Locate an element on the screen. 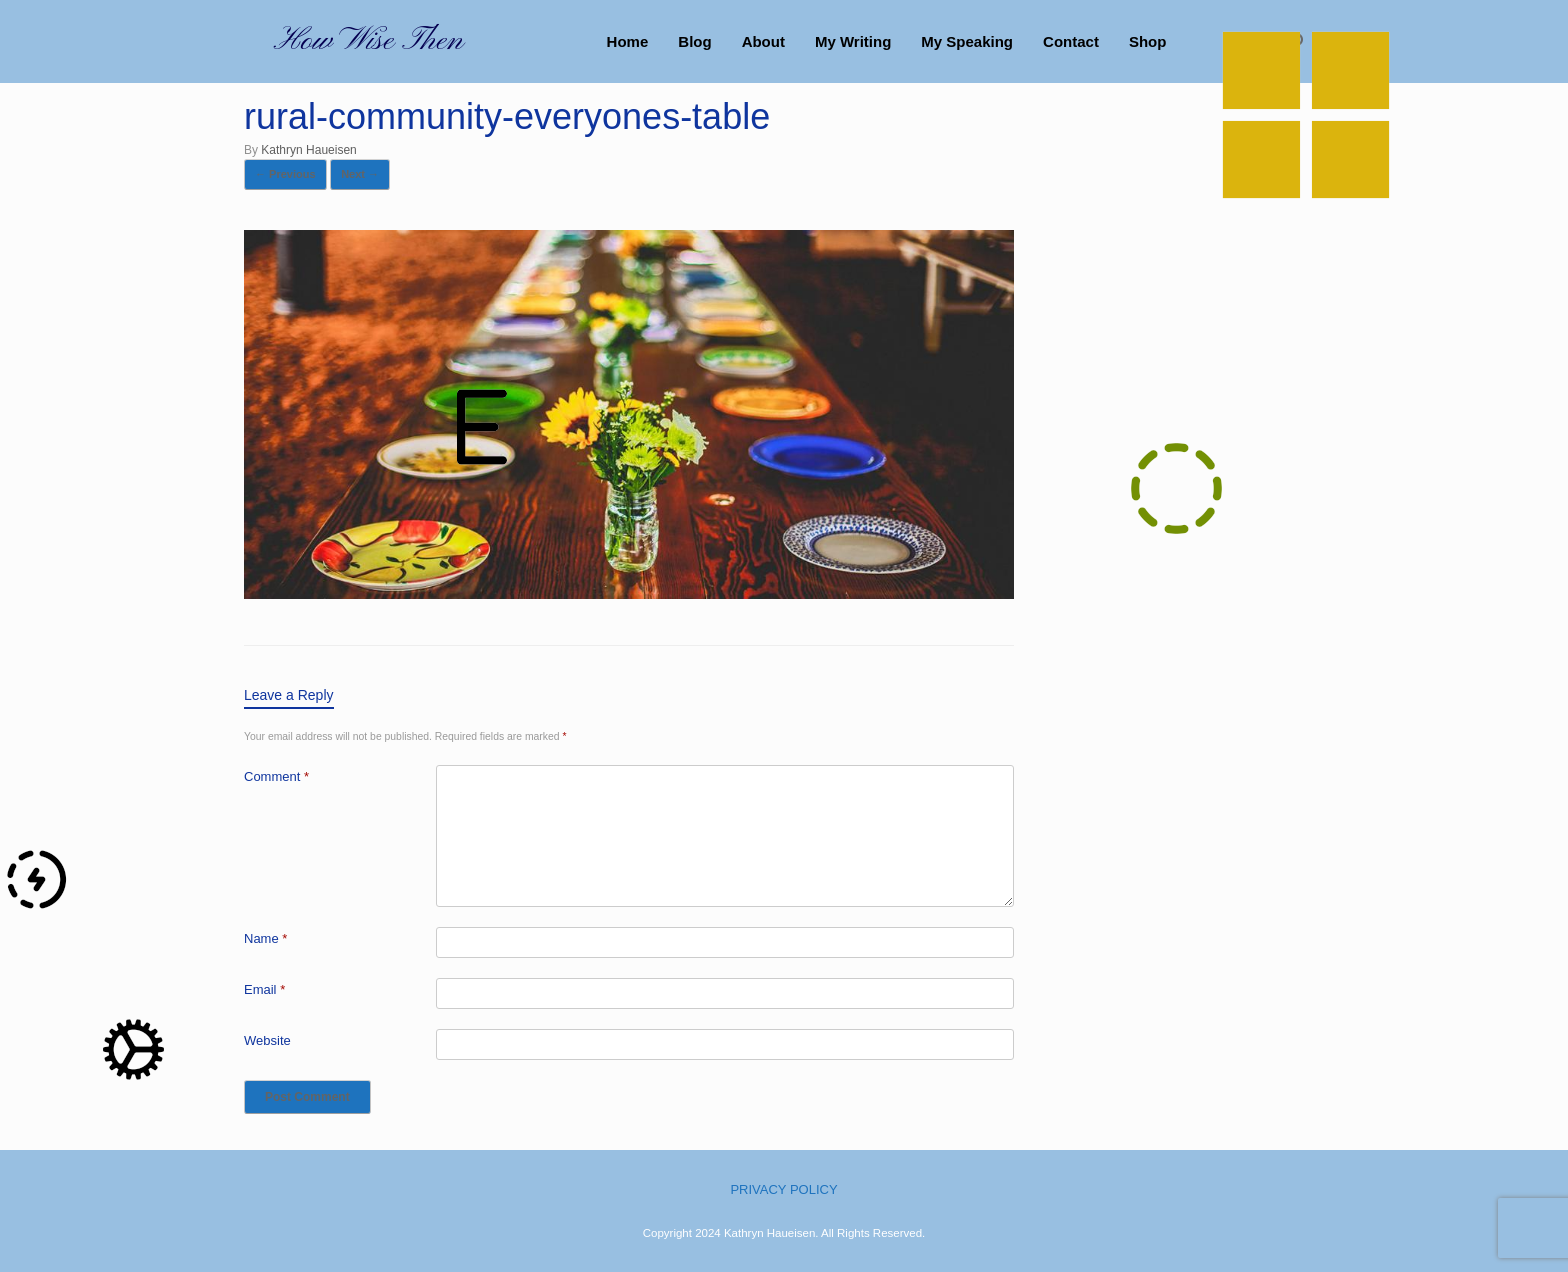 The height and width of the screenshot is (1272, 1568). indicates a pending or in-progress state is located at coordinates (1176, 488).